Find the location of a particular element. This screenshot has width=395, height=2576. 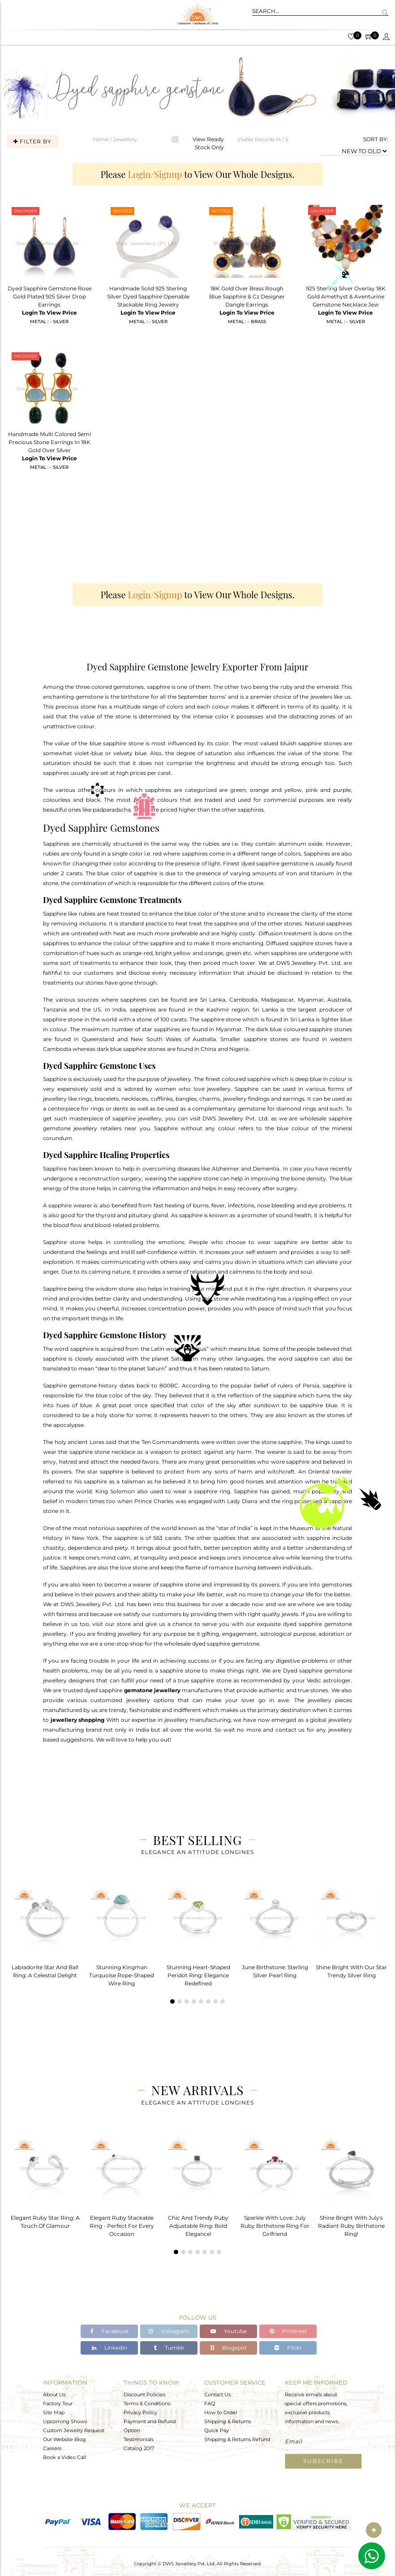

indicates a character in panic or fear state is located at coordinates (187, 1348).